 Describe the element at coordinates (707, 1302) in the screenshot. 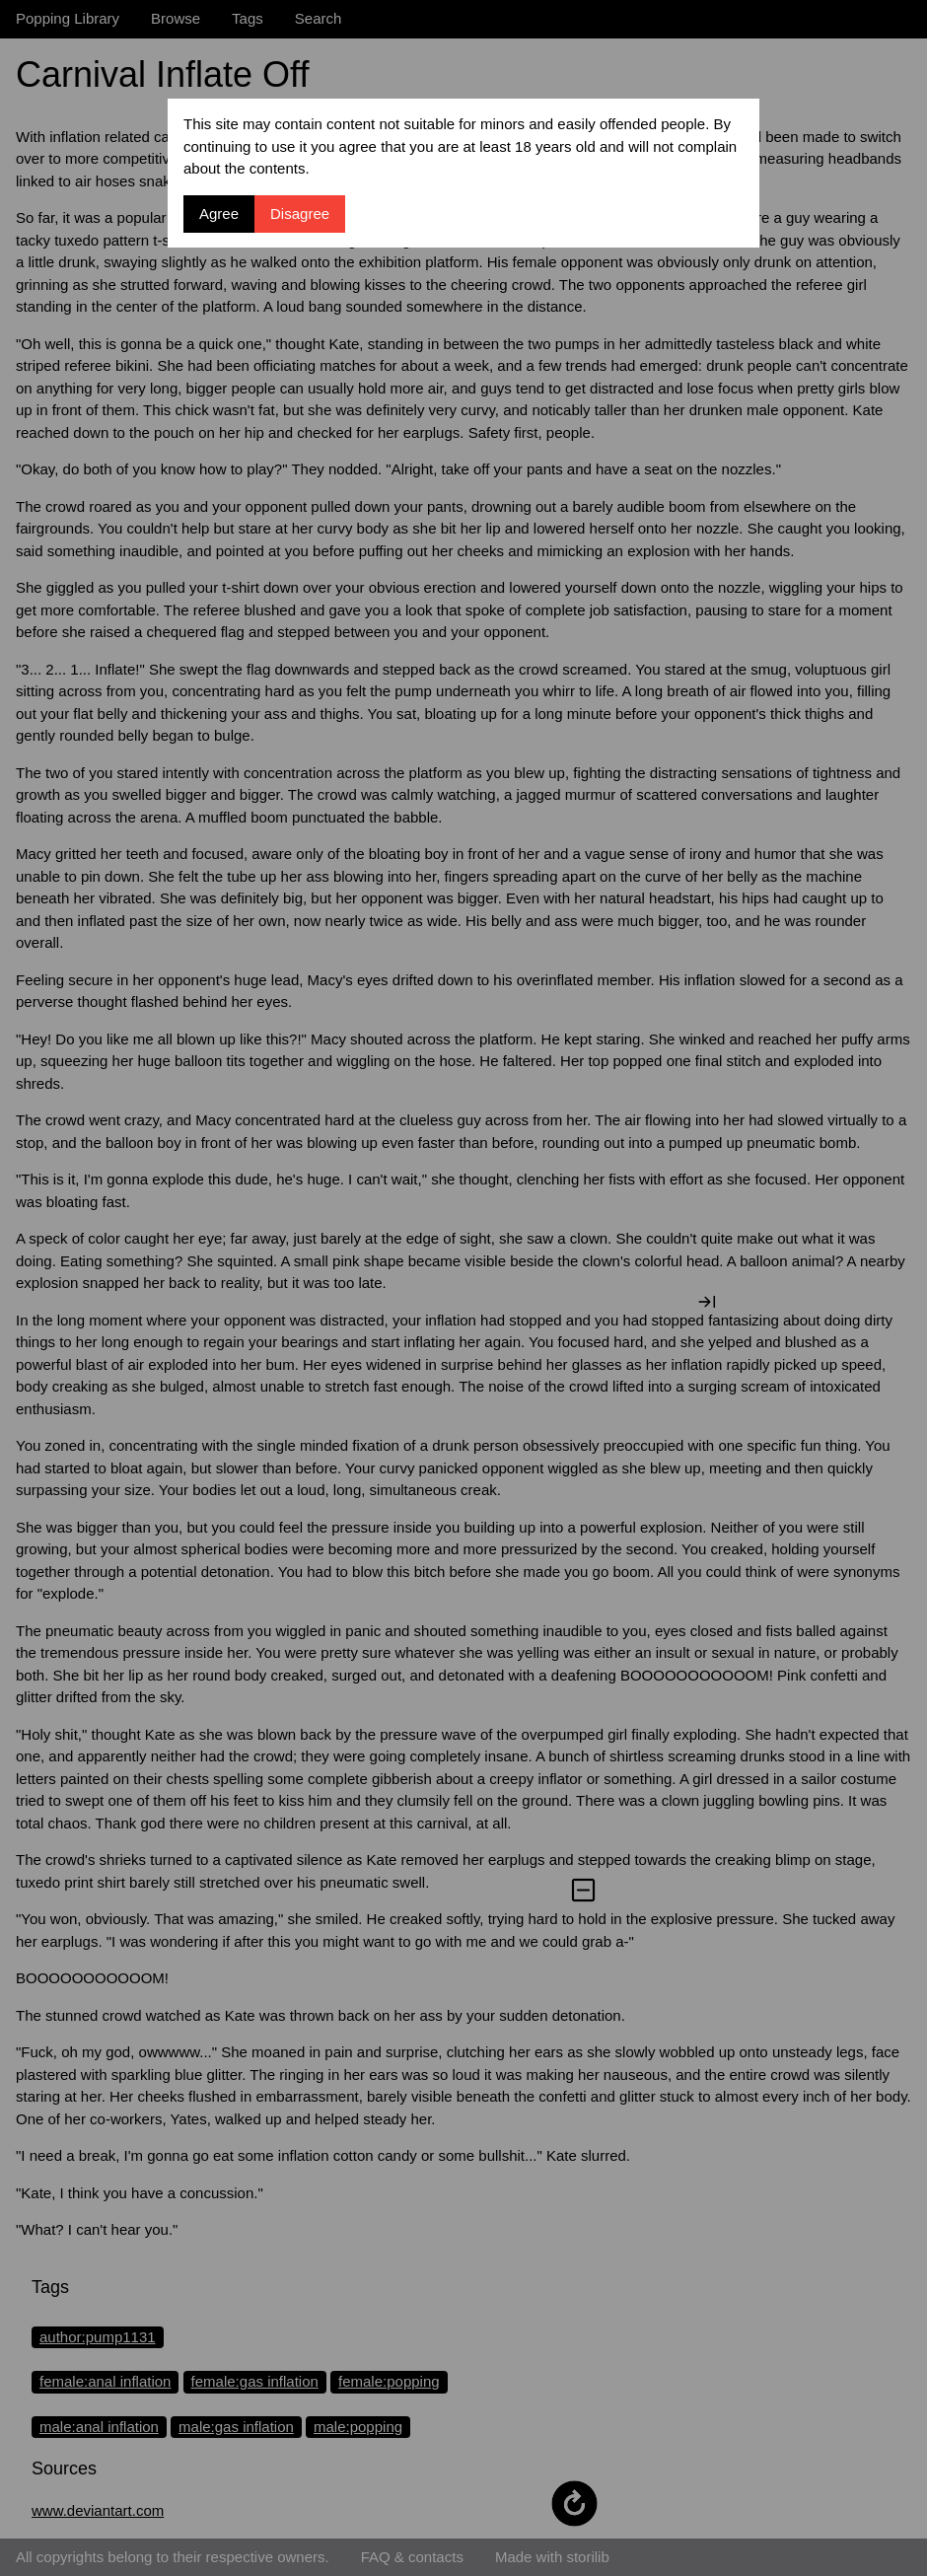

I see `move to next tab` at that location.